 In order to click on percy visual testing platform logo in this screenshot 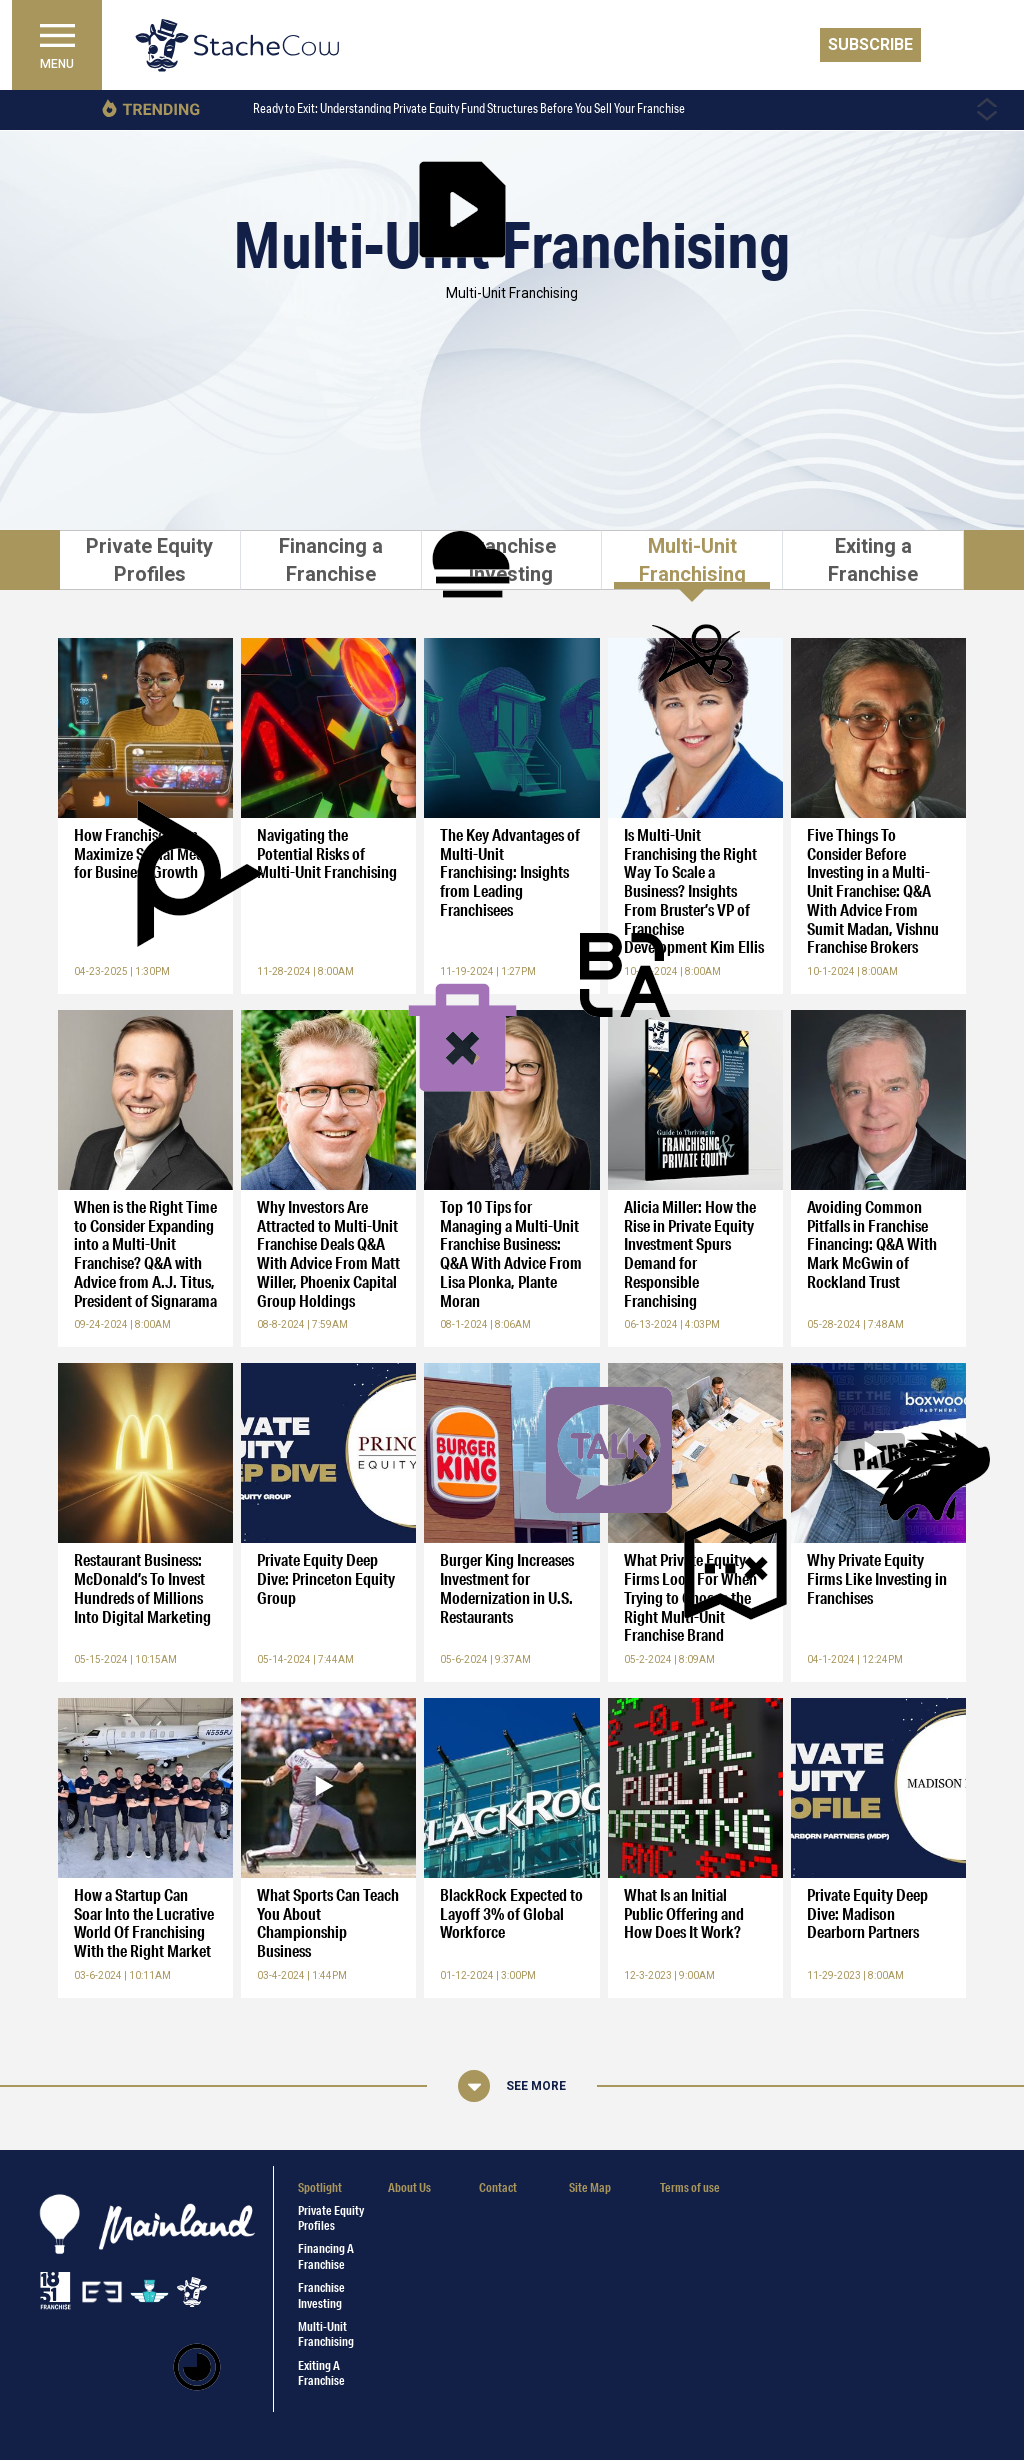, I will do `click(933, 1475)`.